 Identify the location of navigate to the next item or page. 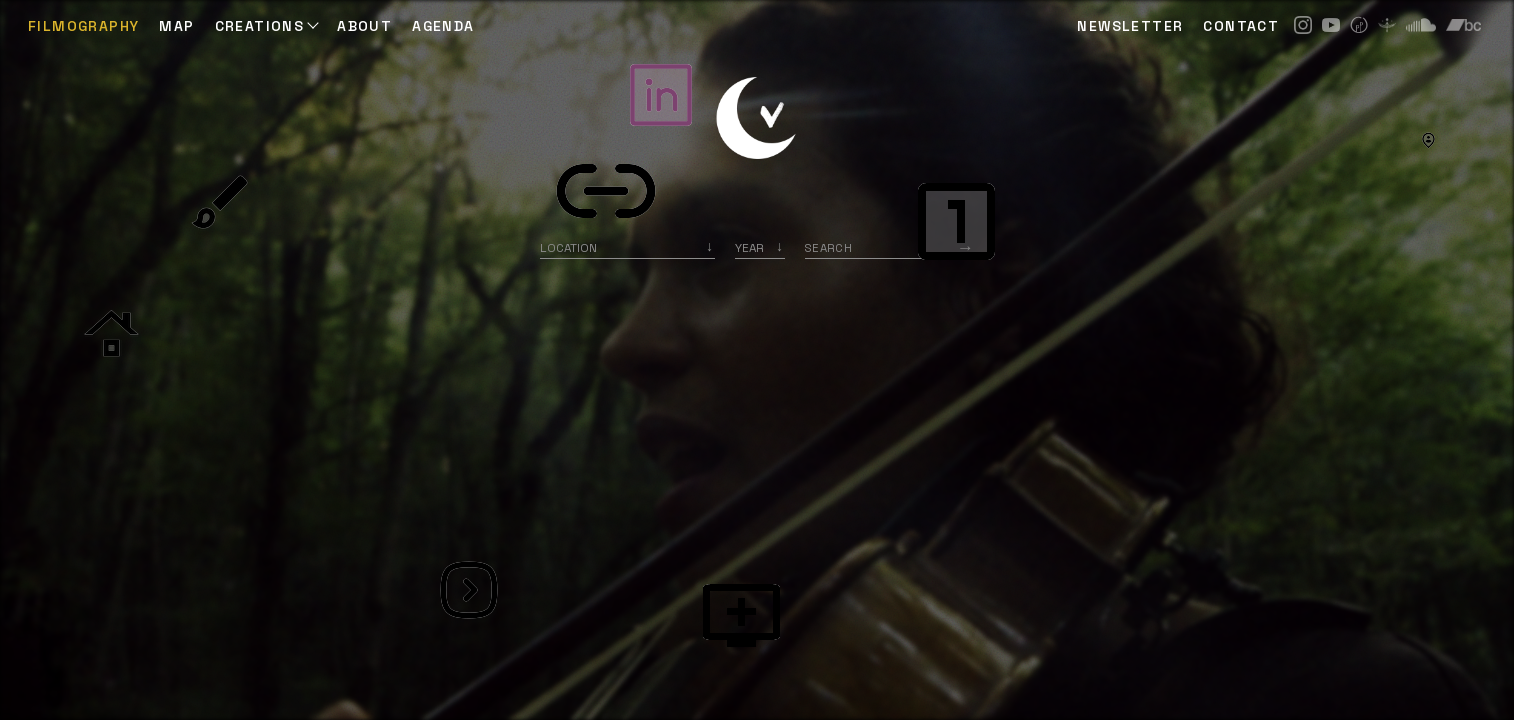
(469, 590).